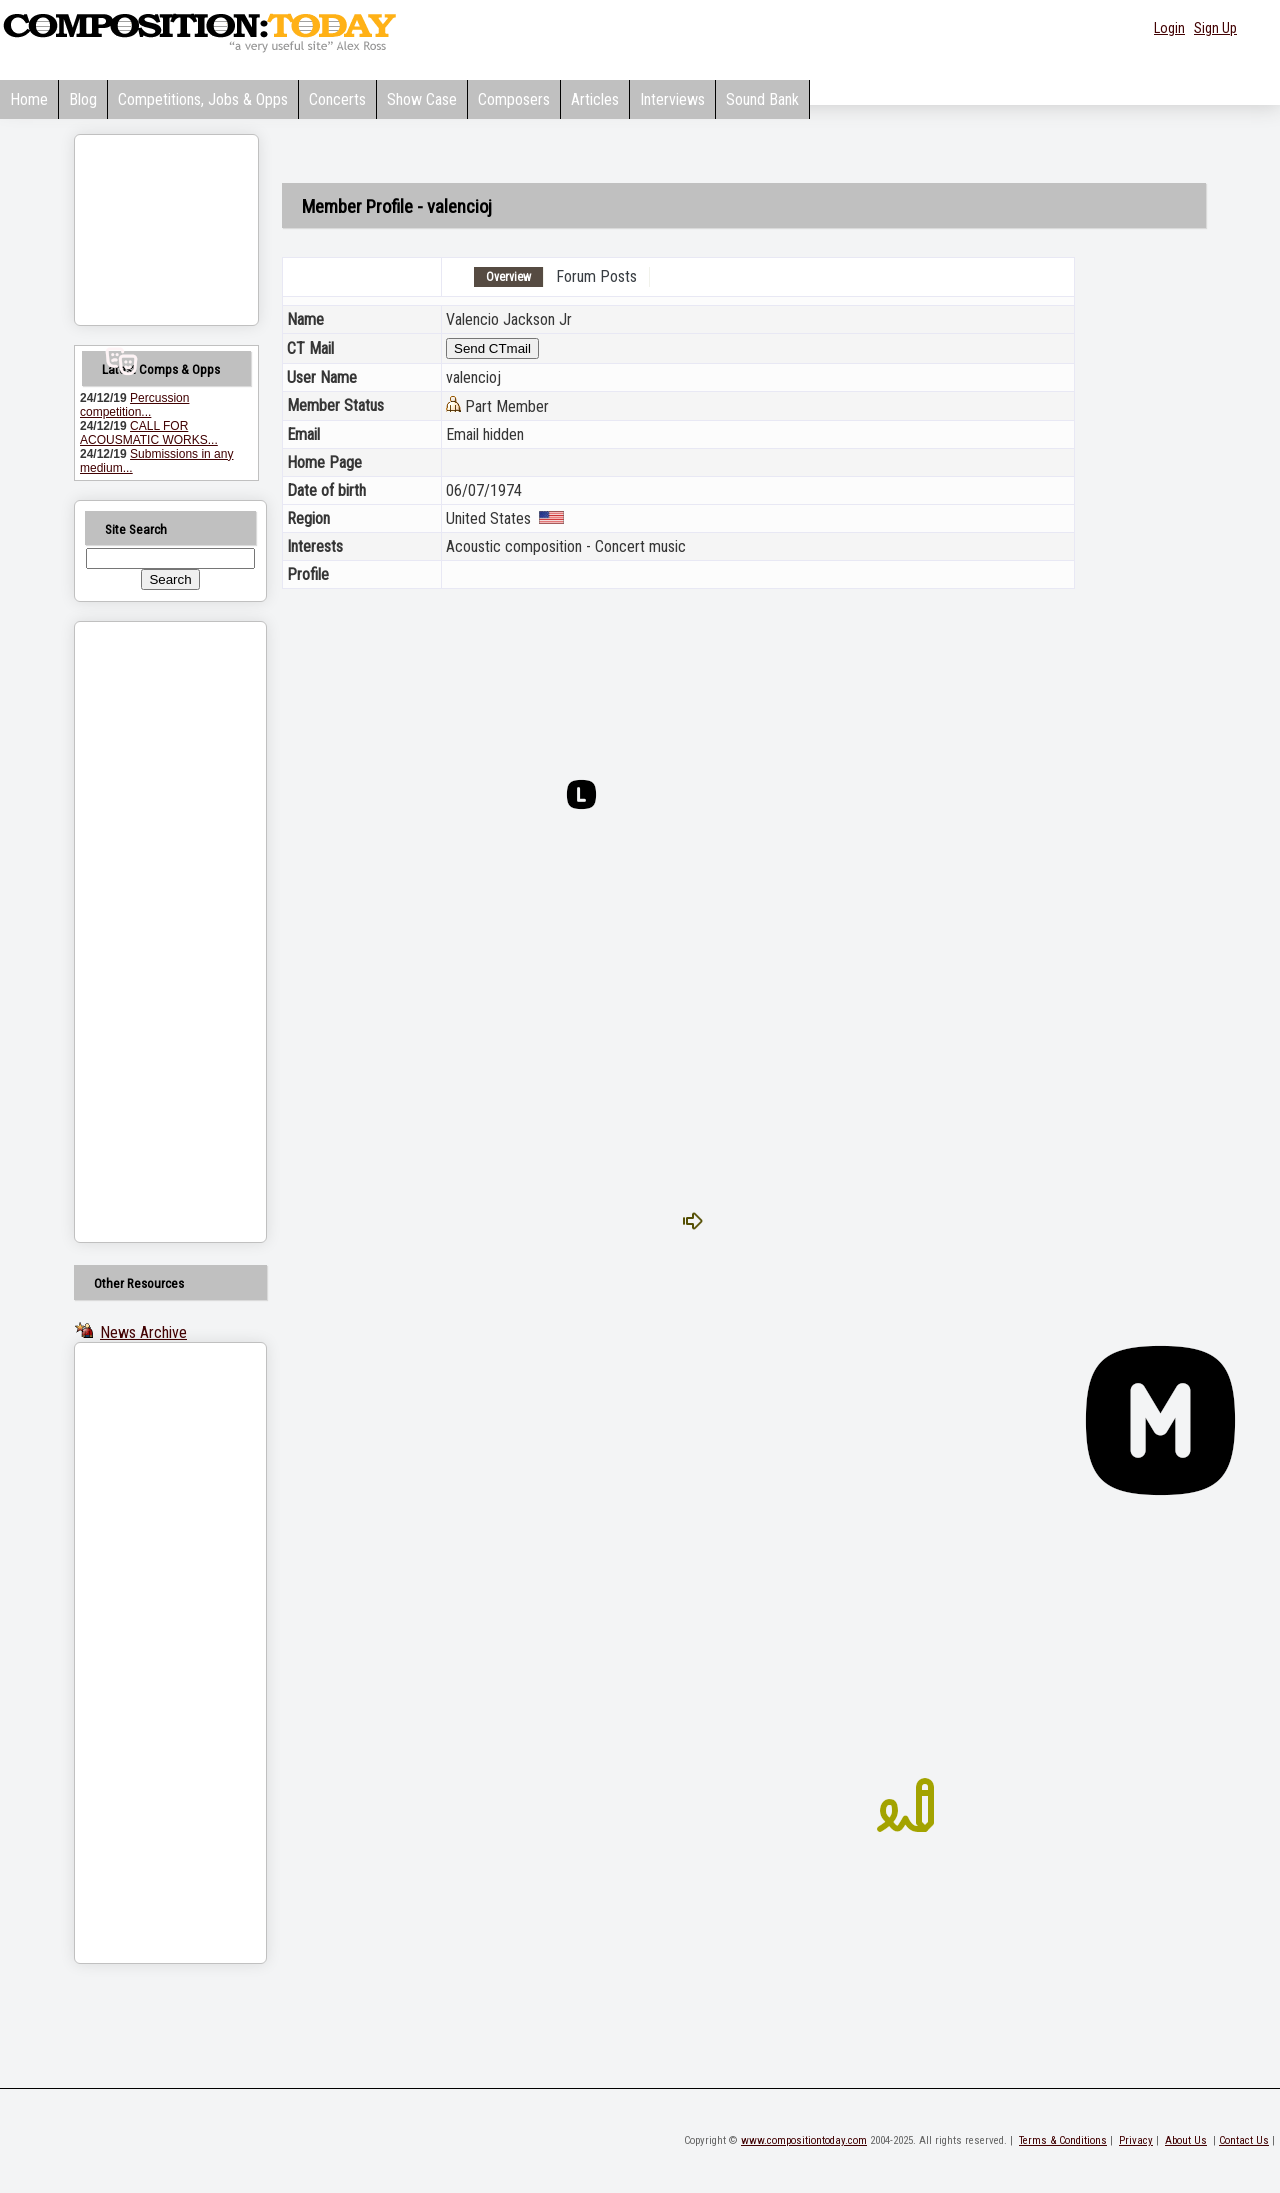 Image resolution: width=1280 pixels, height=2193 pixels. What do you see at coordinates (581, 794) in the screenshot?
I see `indicates items or options starting with the letter "L"` at bounding box center [581, 794].